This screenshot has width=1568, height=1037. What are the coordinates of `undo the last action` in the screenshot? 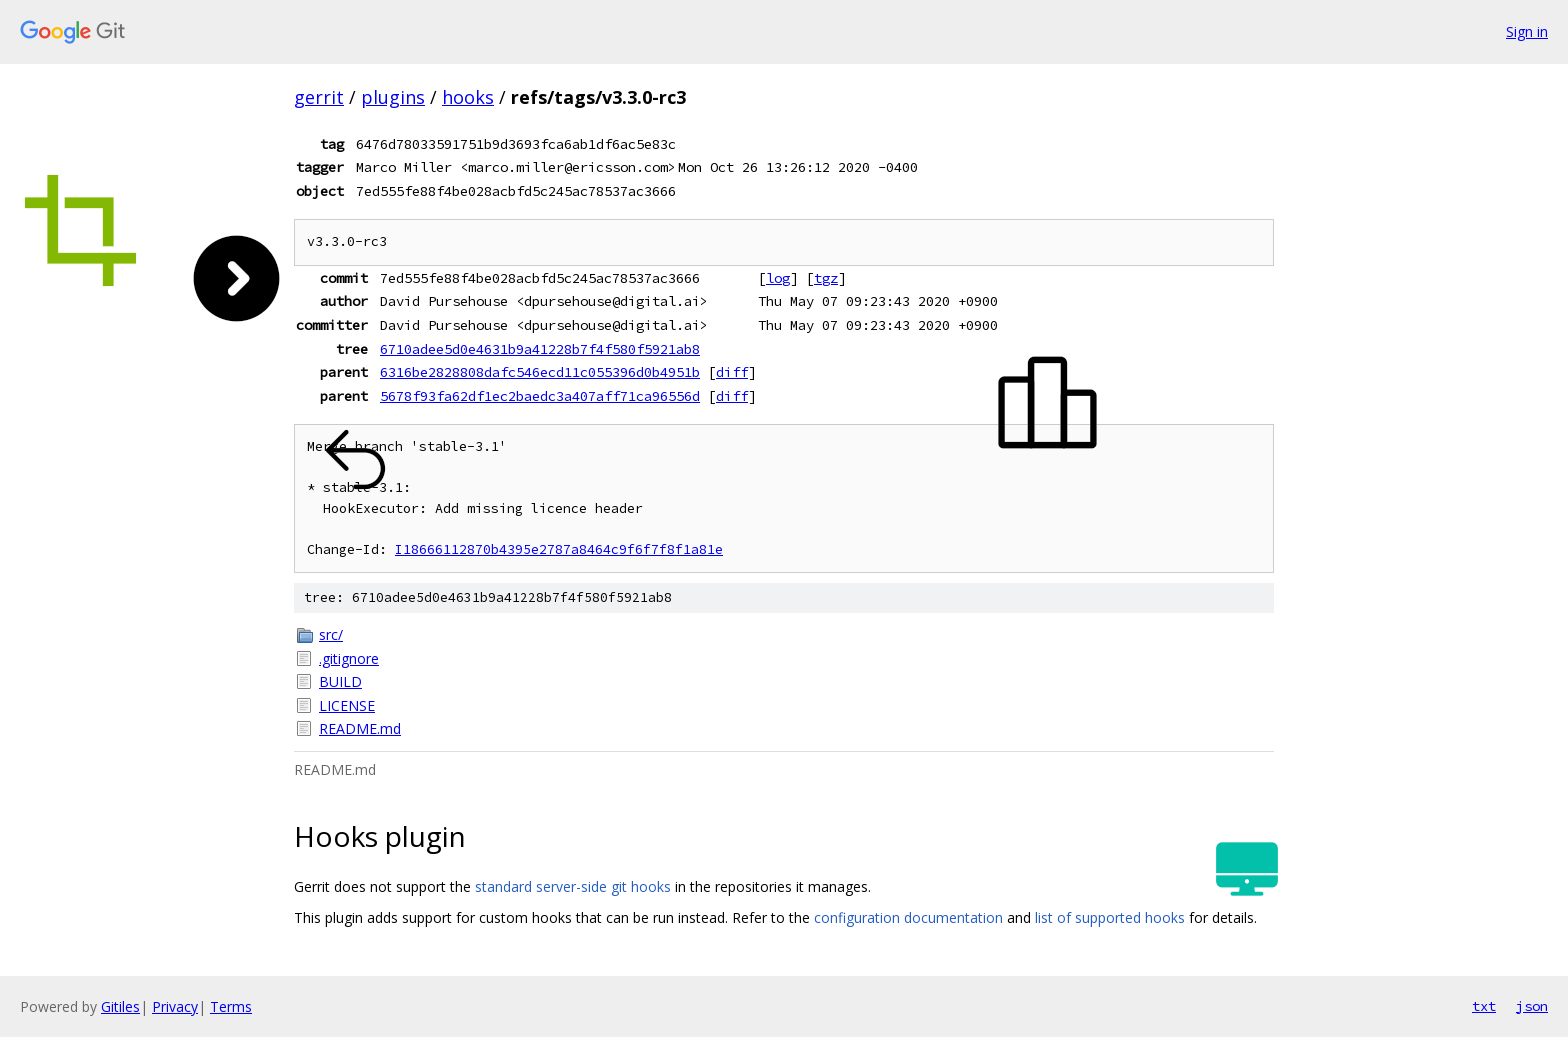 It's located at (355, 459).